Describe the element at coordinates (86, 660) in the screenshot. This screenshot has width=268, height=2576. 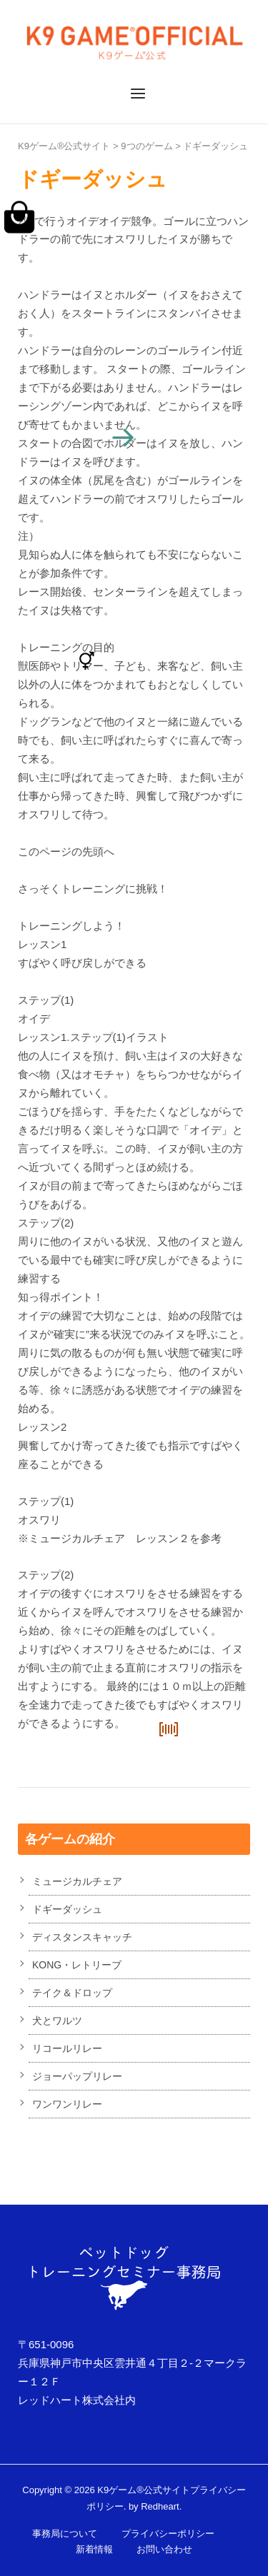
I see `select gender or sex options` at that location.